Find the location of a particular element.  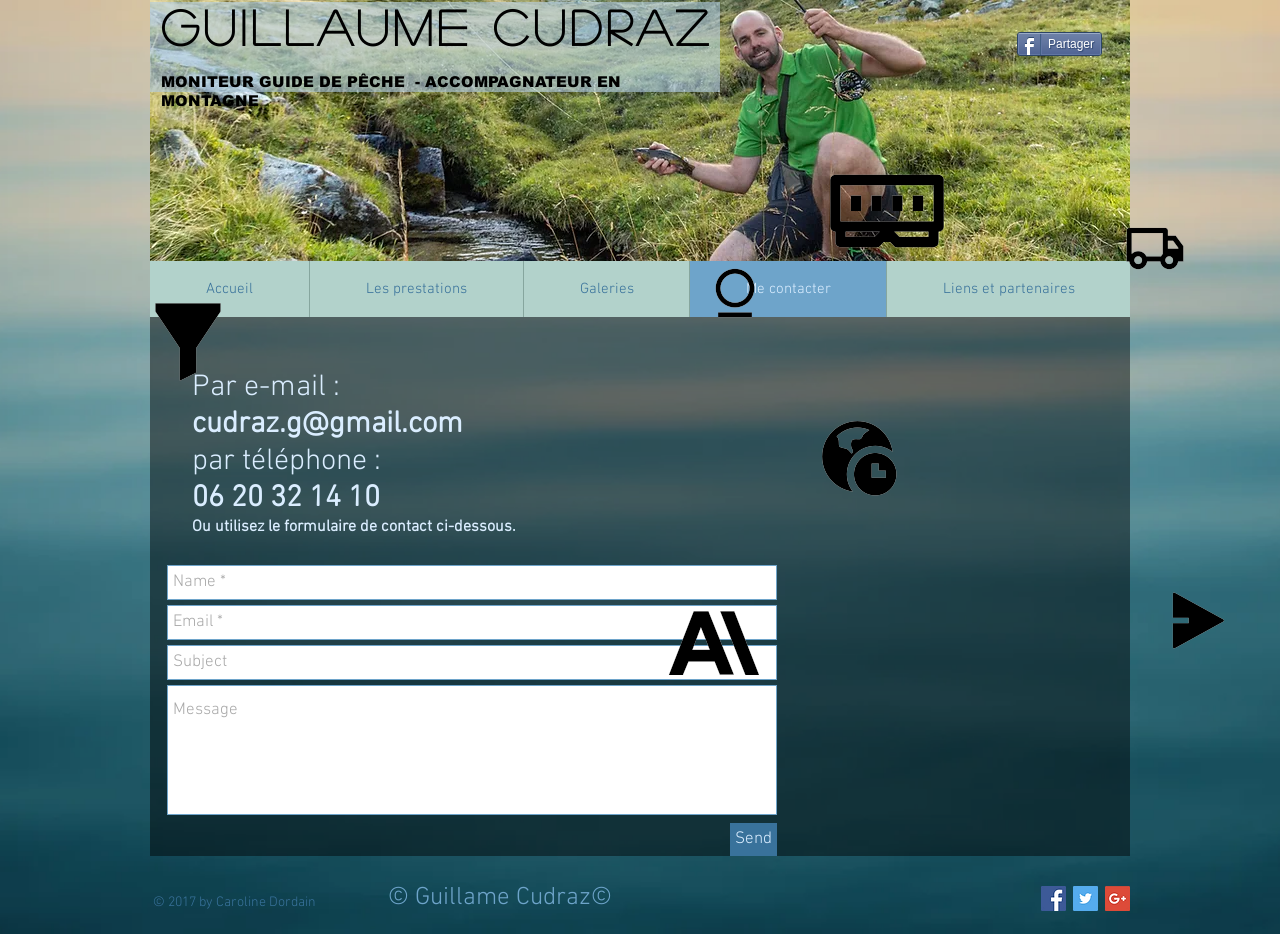

send a message or submit content is located at coordinates (1196, 620).